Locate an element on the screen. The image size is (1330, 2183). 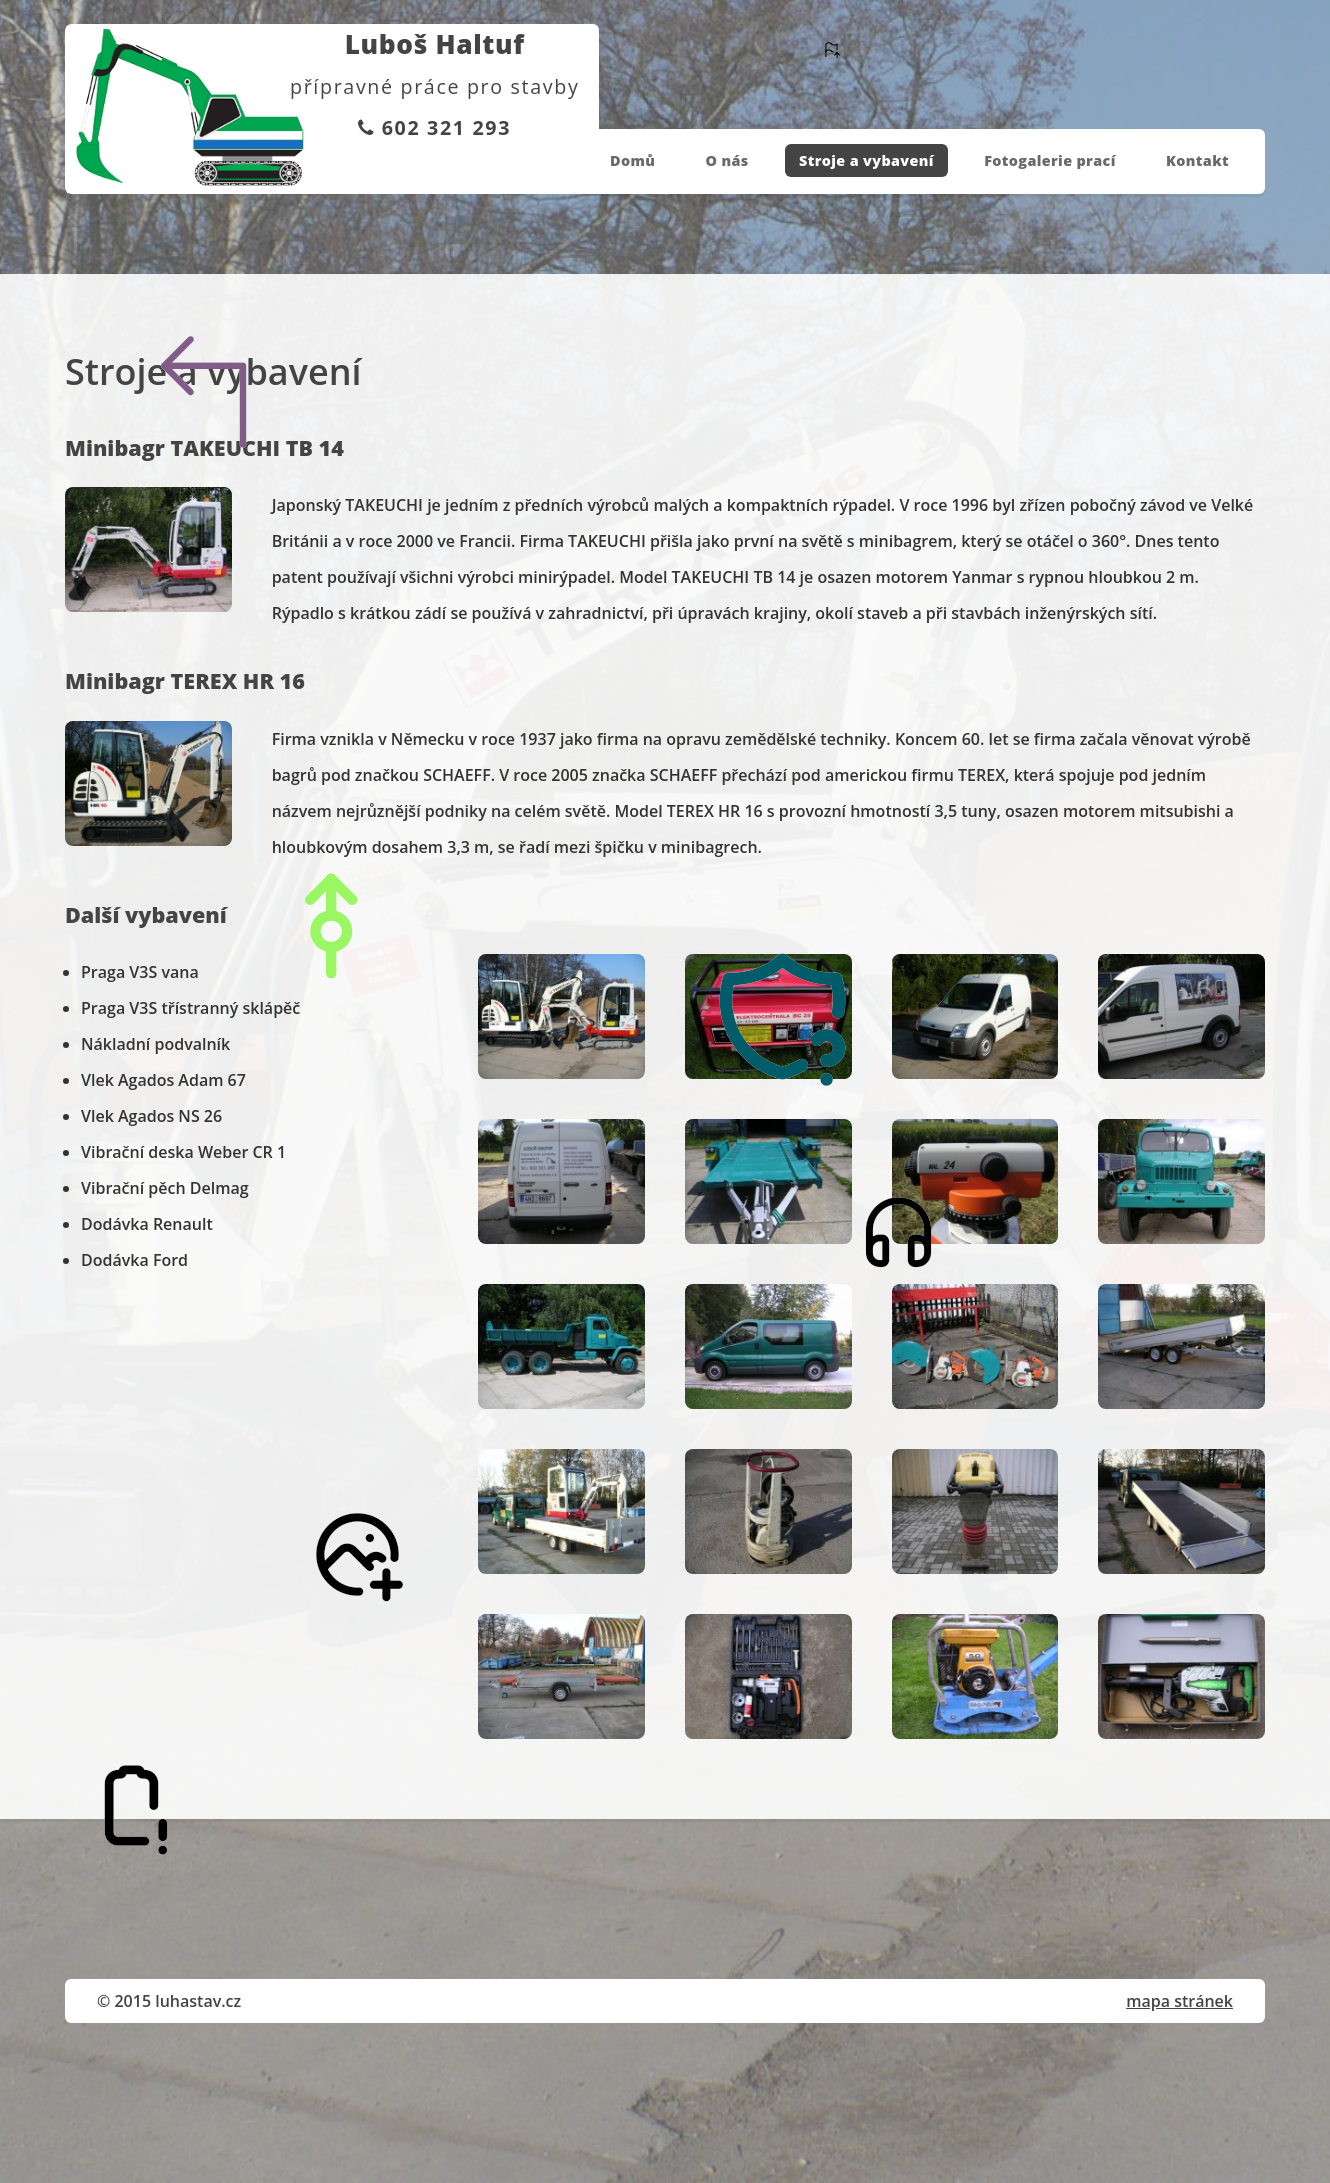
access audio or music playback is located at coordinates (898, 1234).